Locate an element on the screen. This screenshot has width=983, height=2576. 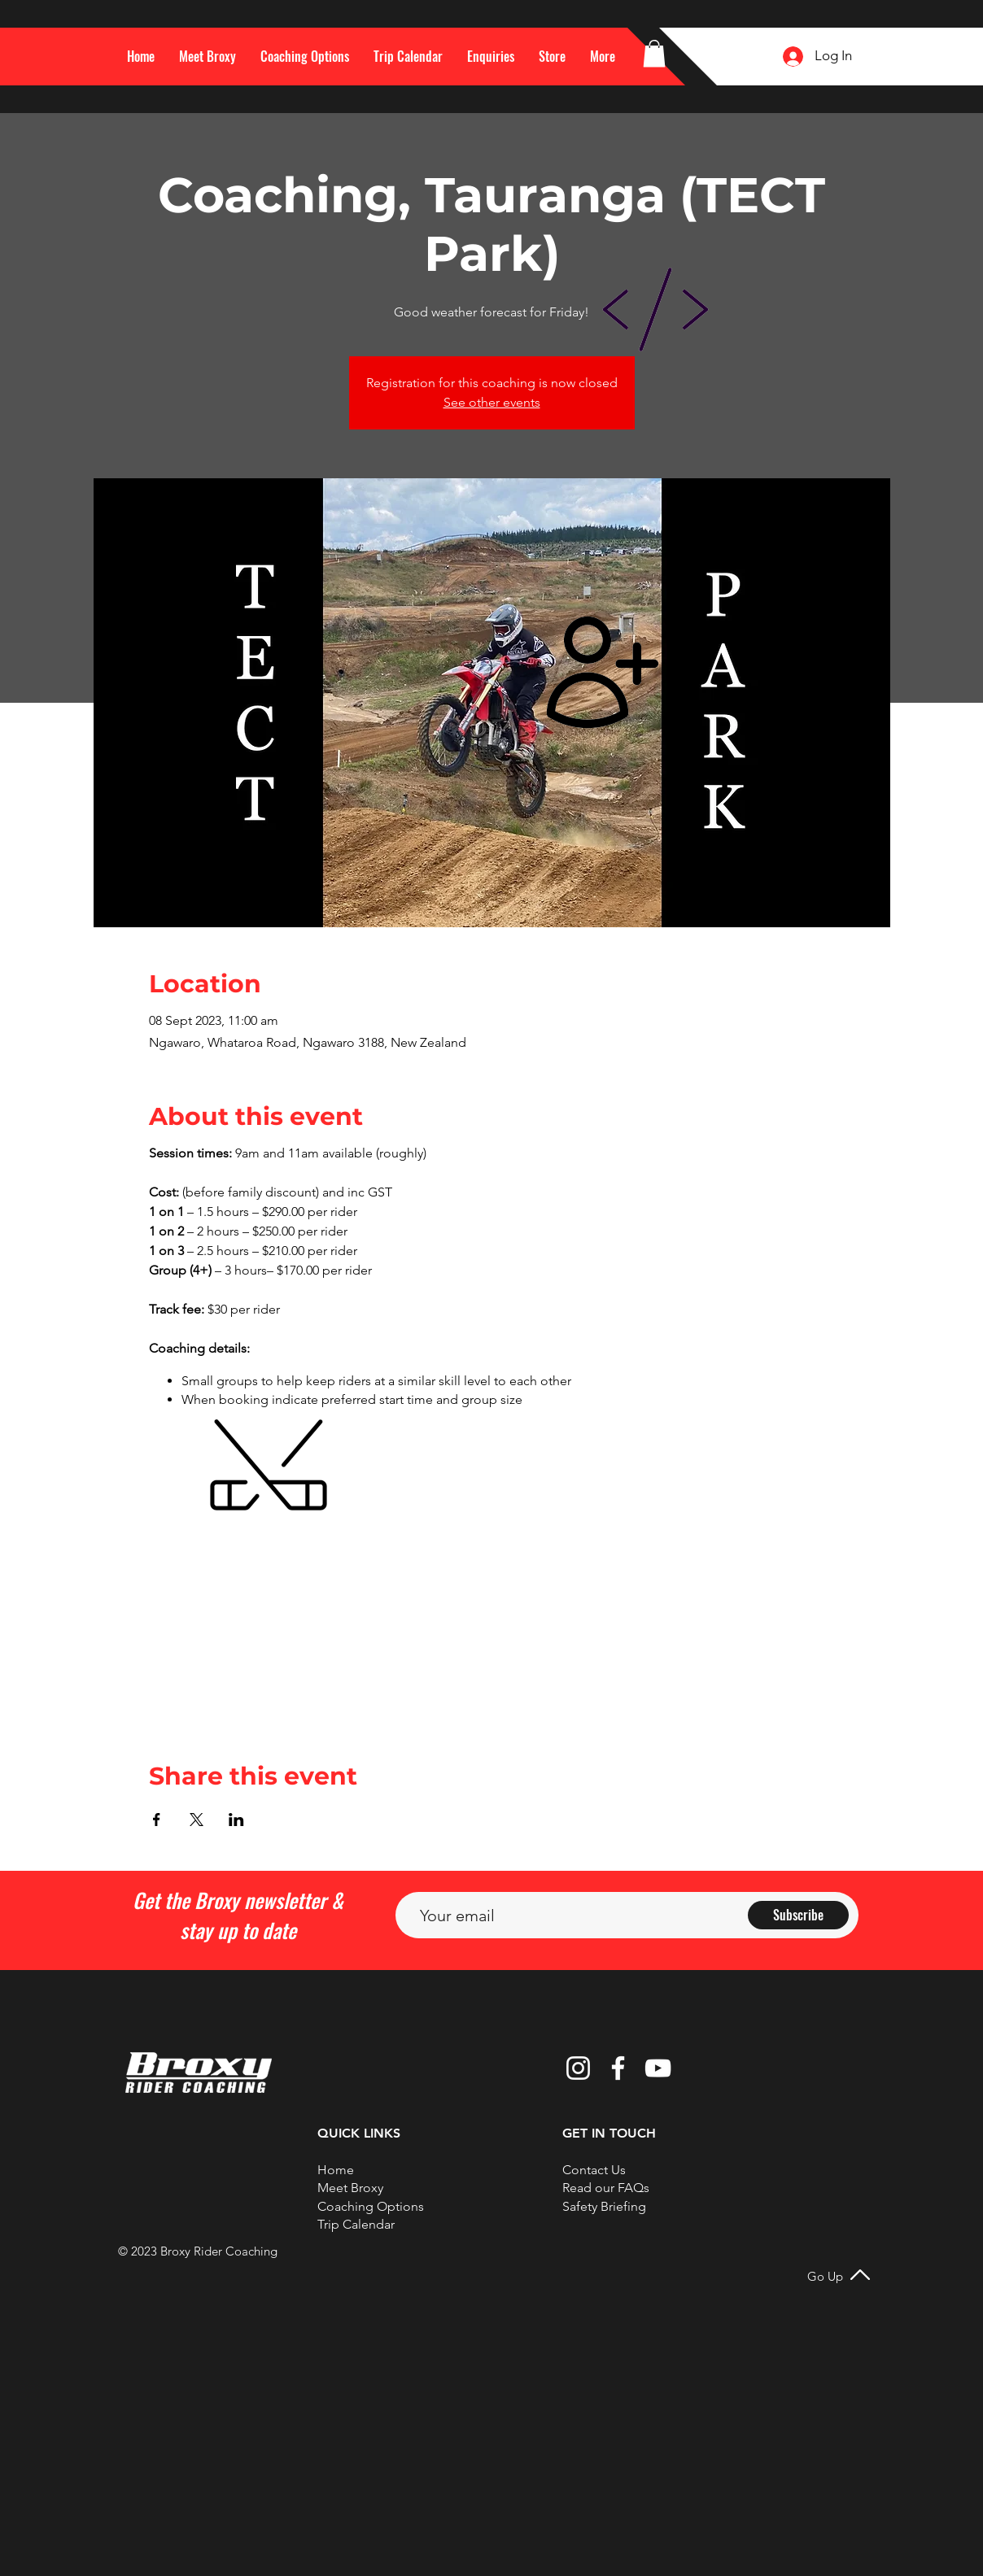
view or edit source code is located at coordinates (655, 309).